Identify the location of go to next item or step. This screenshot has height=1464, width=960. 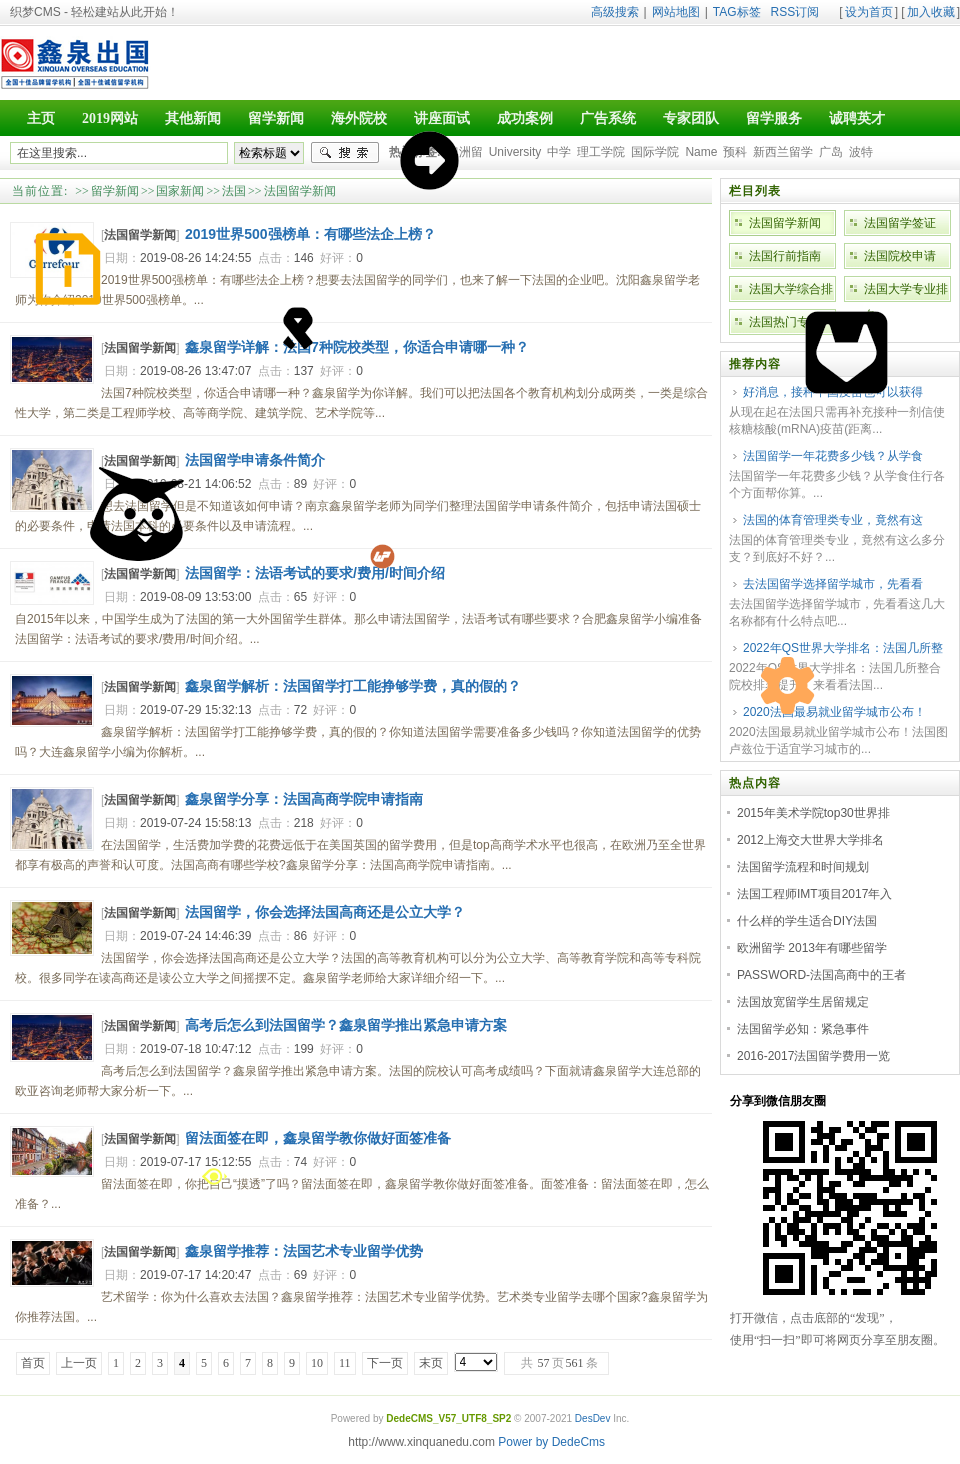
(429, 160).